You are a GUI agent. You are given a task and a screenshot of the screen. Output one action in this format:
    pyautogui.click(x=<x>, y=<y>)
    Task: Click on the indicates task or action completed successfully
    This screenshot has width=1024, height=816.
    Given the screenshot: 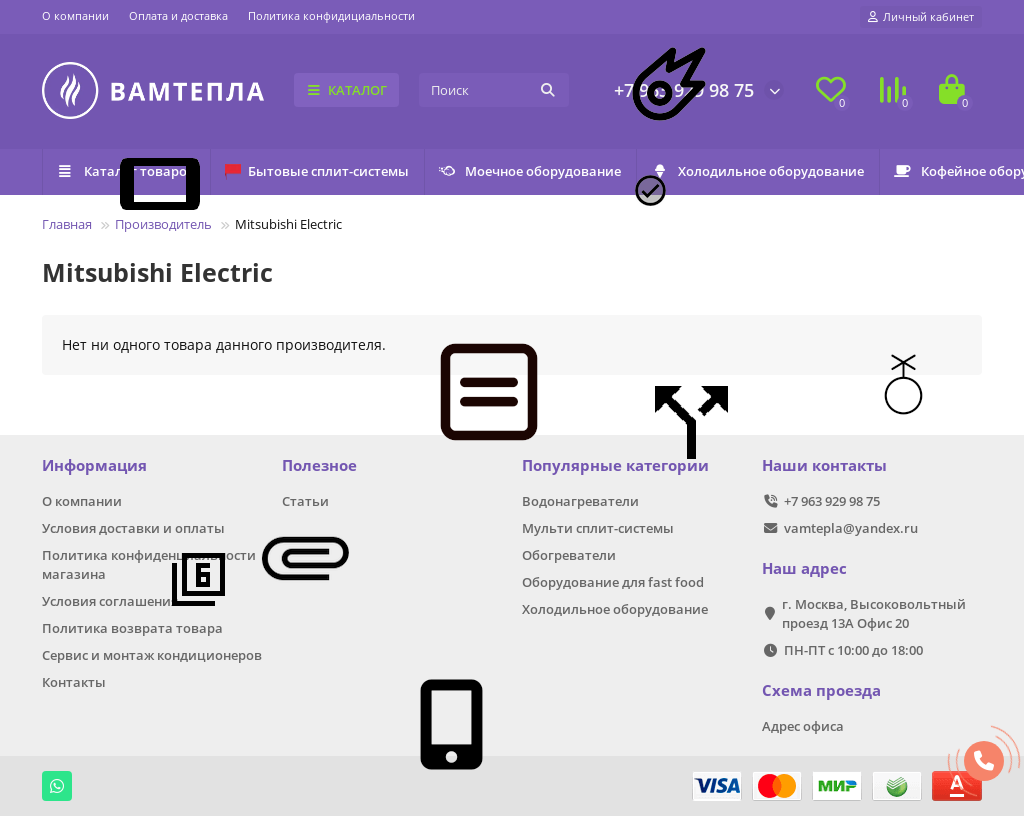 What is the action you would take?
    pyautogui.click(x=650, y=190)
    